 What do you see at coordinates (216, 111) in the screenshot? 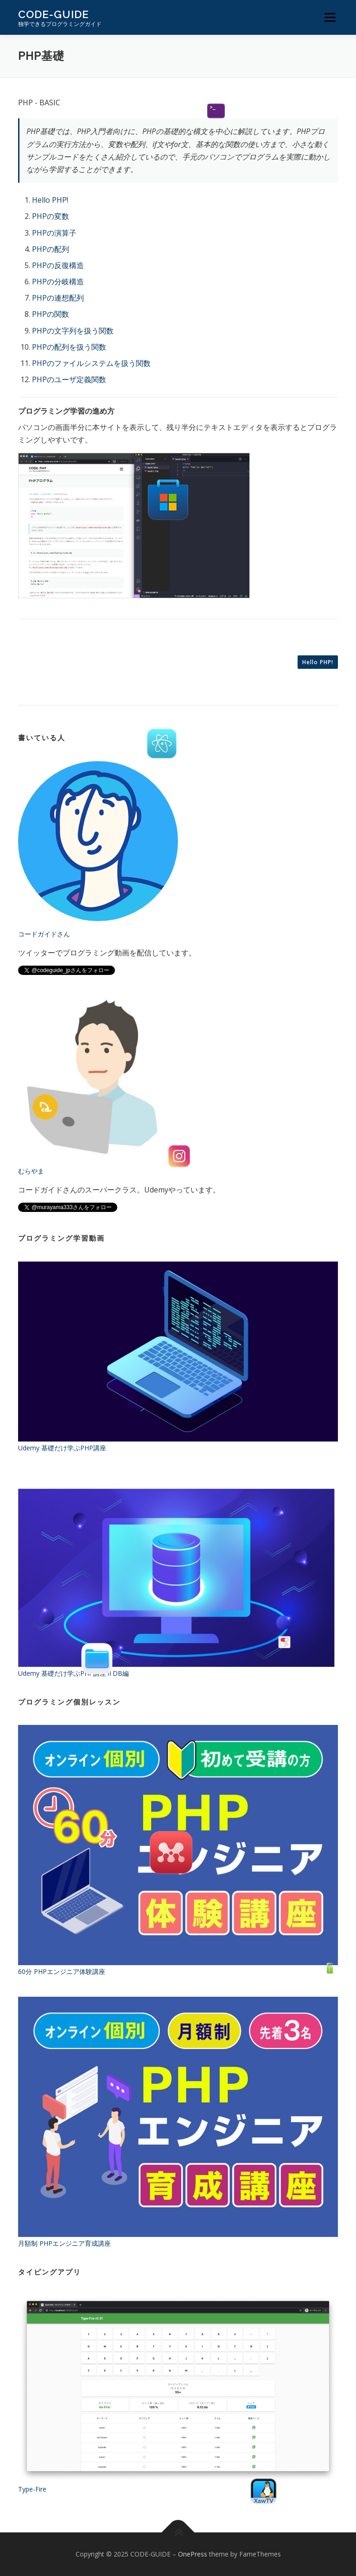
I see `open root terminal with administrator privileges` at bounding box center [216, 111].